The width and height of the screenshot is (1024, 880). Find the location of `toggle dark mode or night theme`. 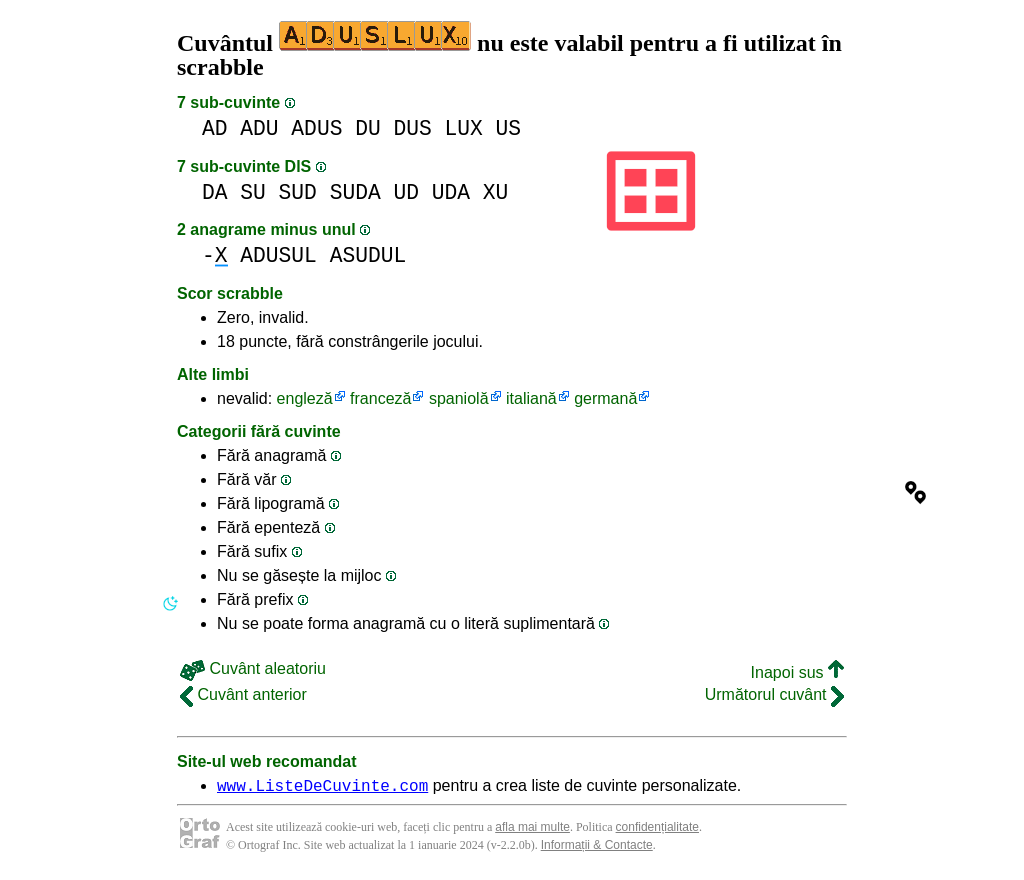

toggle dark mode or night theme is located at coordinates (170, 604).